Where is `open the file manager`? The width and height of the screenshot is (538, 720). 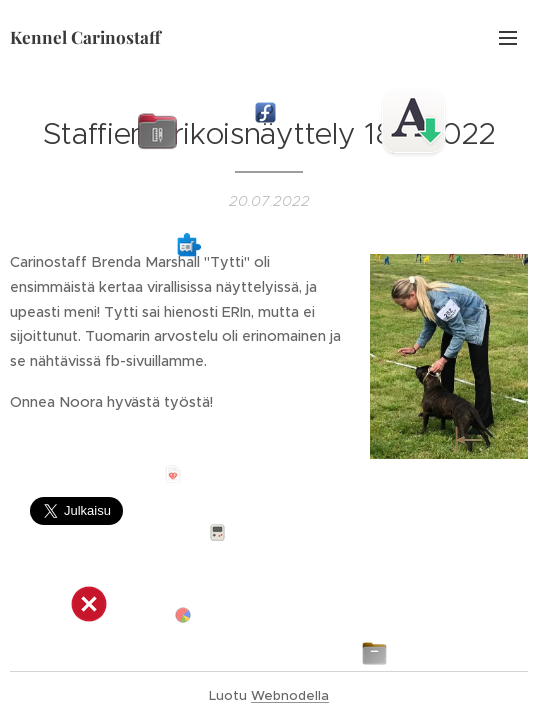
open the file manager is located at coordinates (374, 653).